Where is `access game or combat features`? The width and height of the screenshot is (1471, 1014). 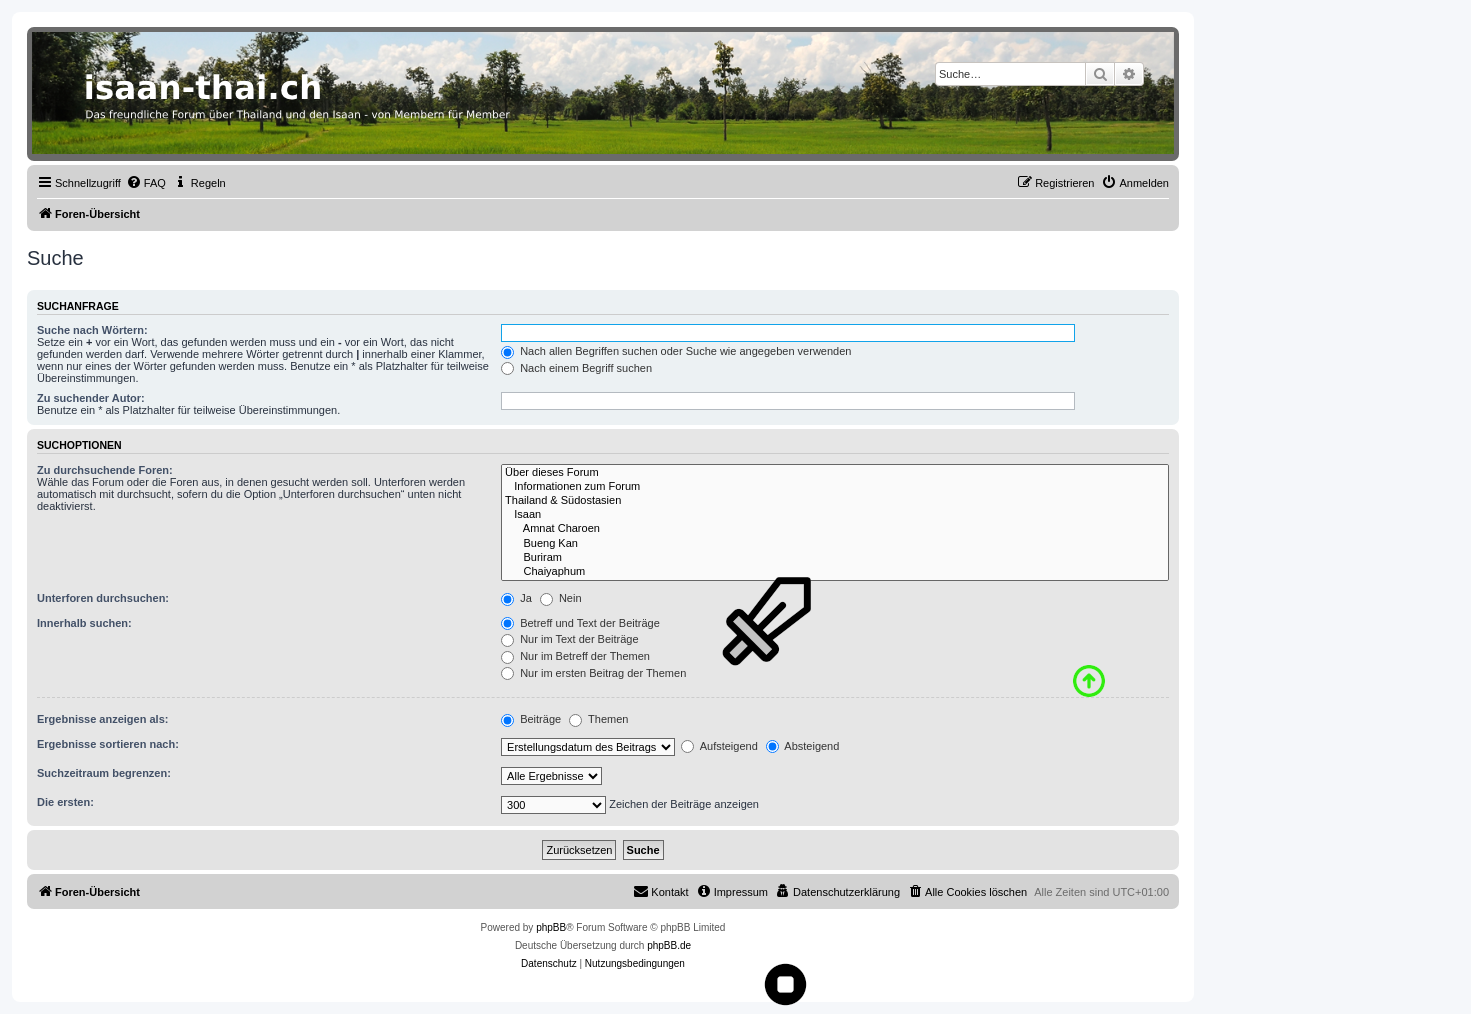 access game or combat features is located at coordinates (768, 619).